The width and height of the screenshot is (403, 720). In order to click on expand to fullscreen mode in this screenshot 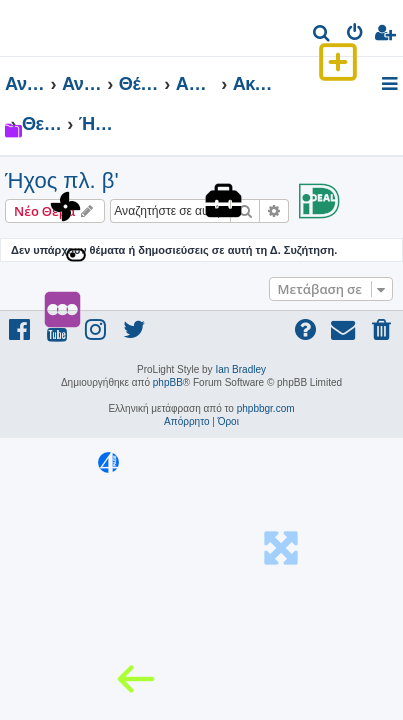, I will do `click(281, 548)`.